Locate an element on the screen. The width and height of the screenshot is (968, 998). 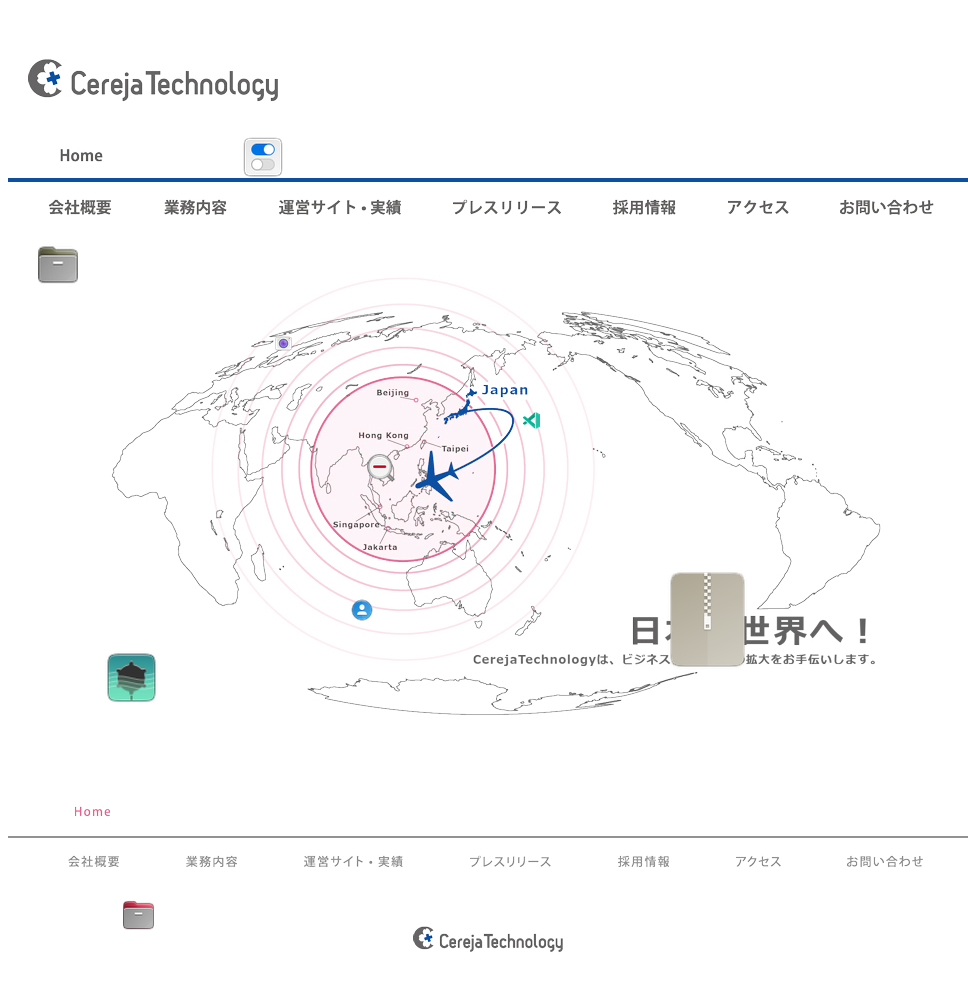
view user profile information is located at coordinates (362, 610).